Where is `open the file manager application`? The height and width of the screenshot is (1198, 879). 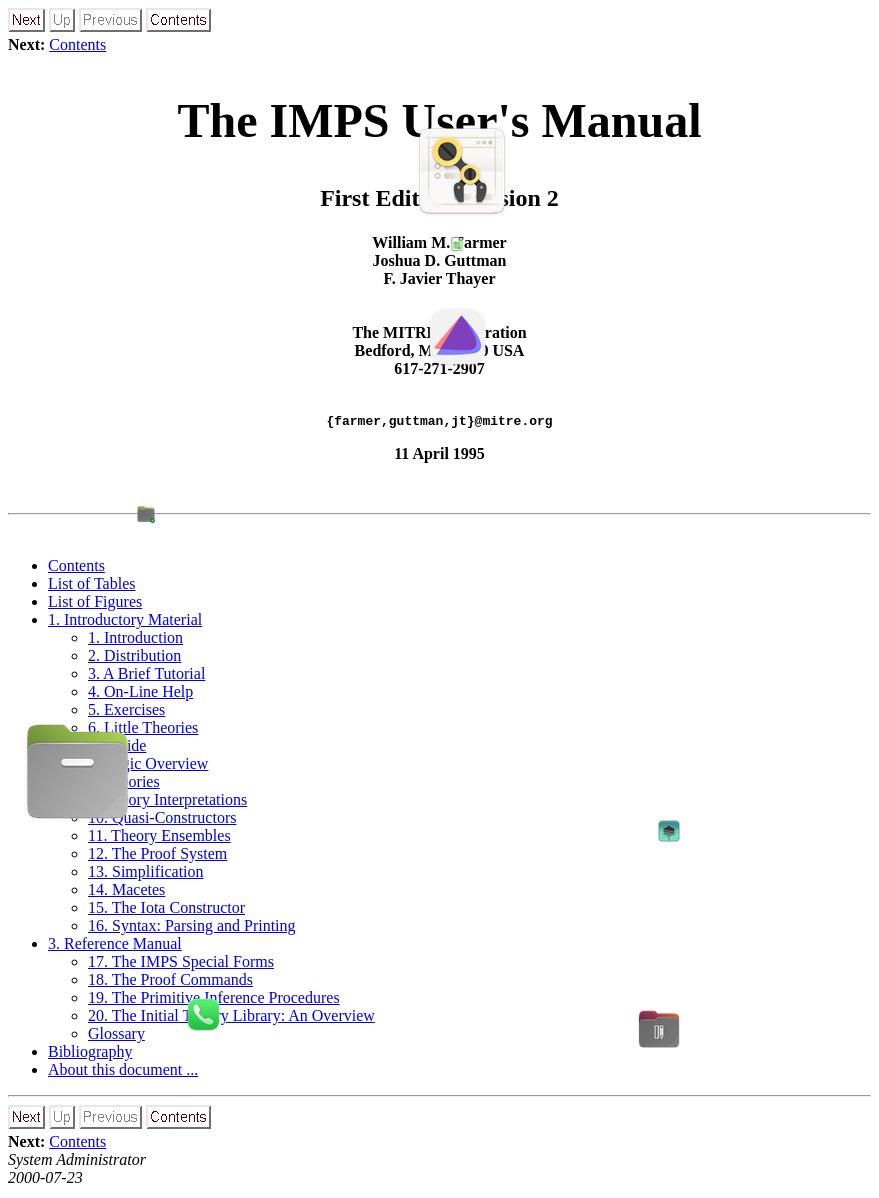
open the file manager application is located at coordinates (77, 771).